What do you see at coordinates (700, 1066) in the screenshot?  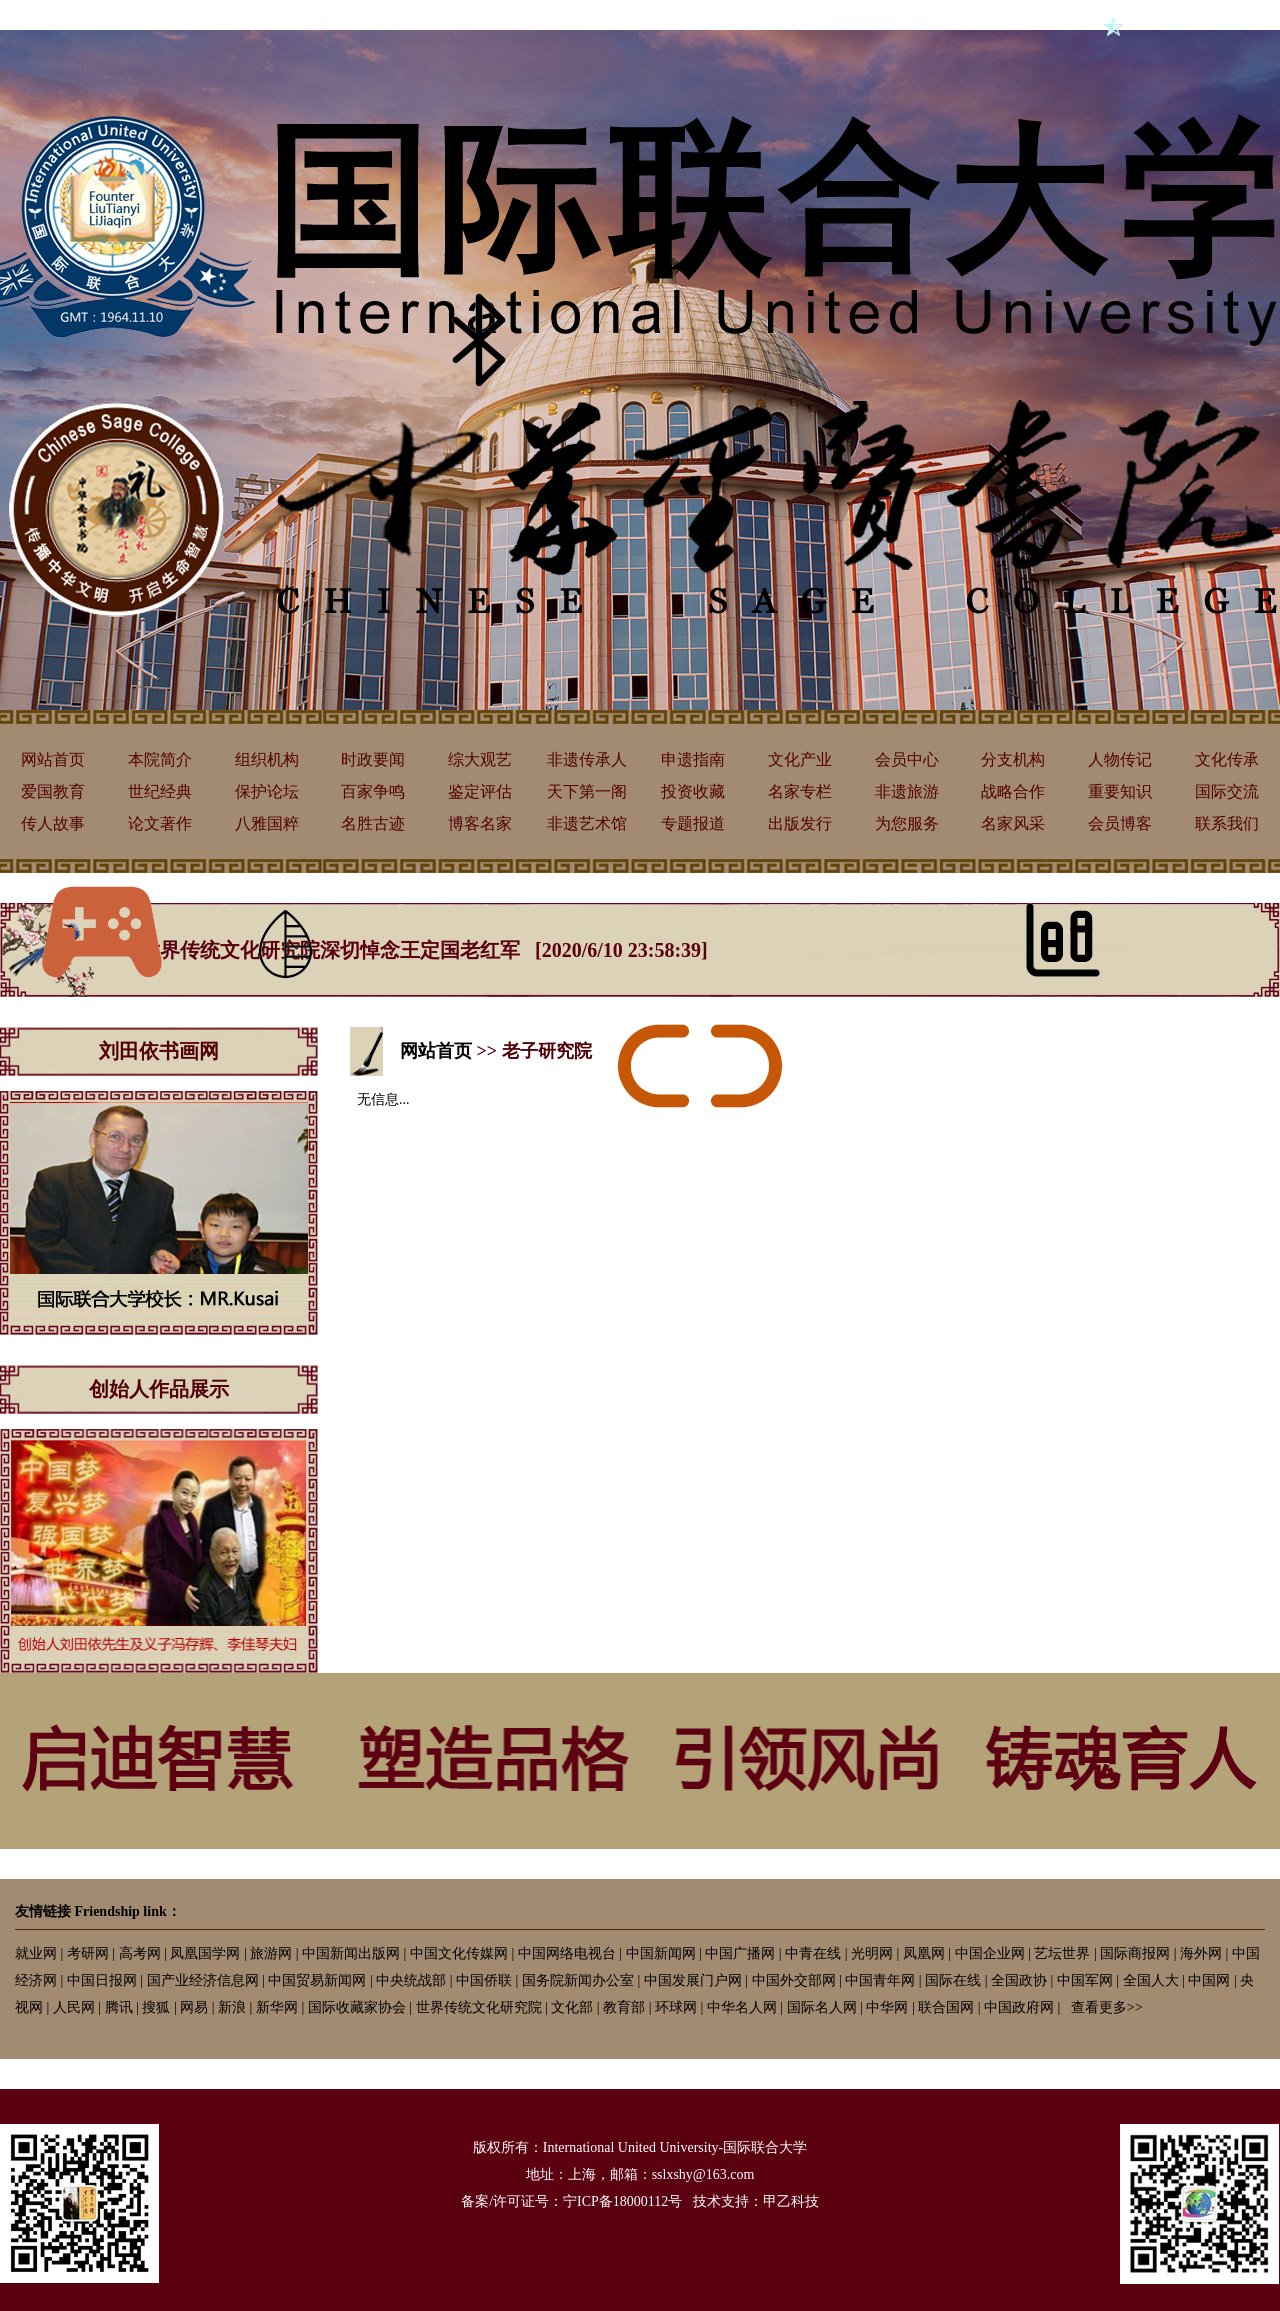 I see `disconnect or remove a linked account` at bounding box center [700, 1066].